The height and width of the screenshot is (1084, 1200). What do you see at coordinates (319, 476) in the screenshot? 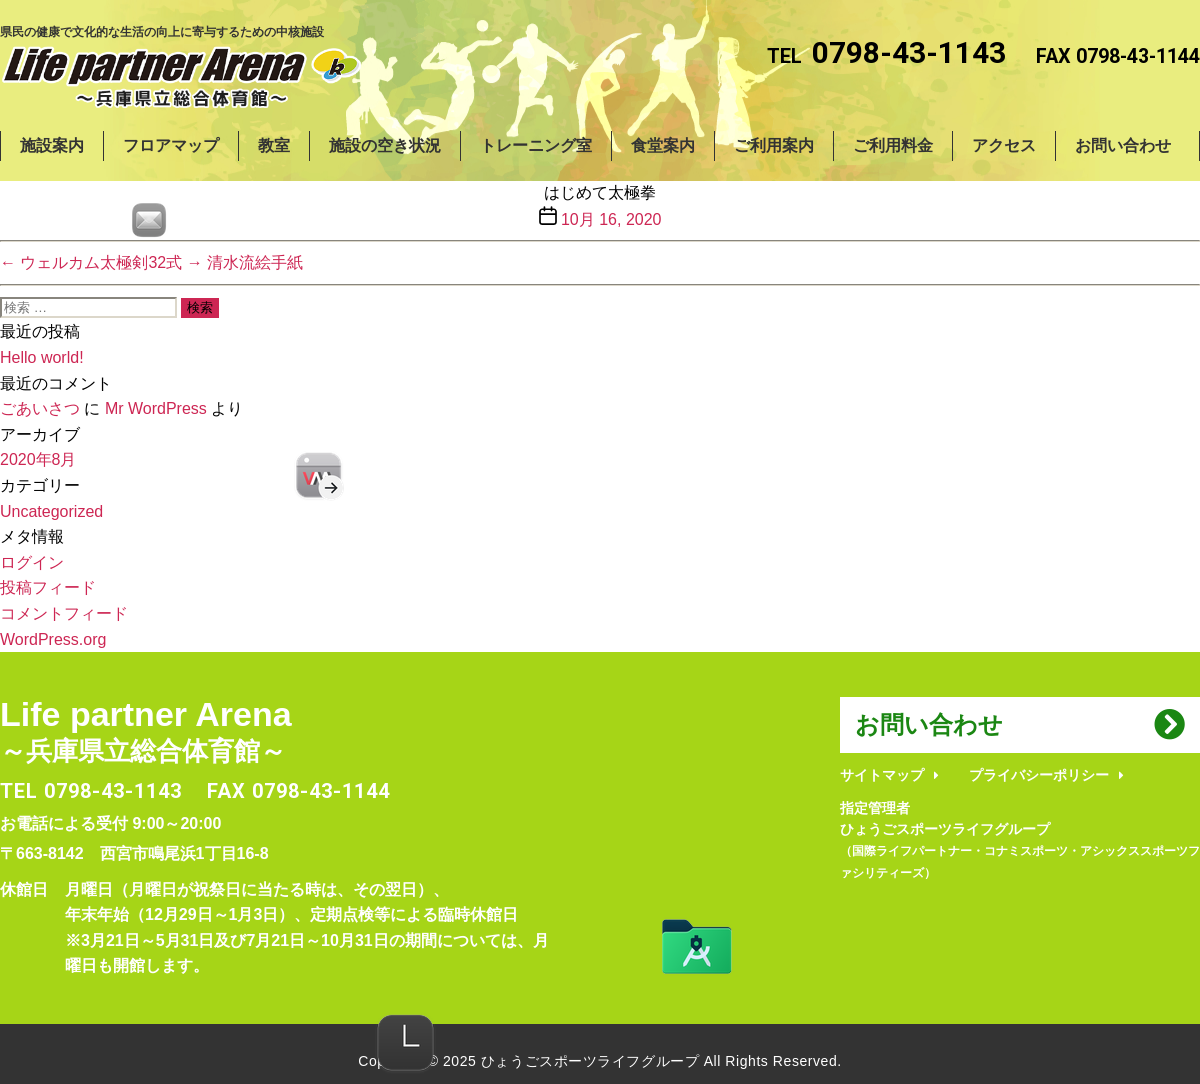
I see `configure virtual machine migration settings` at bounding box center [319, 476].